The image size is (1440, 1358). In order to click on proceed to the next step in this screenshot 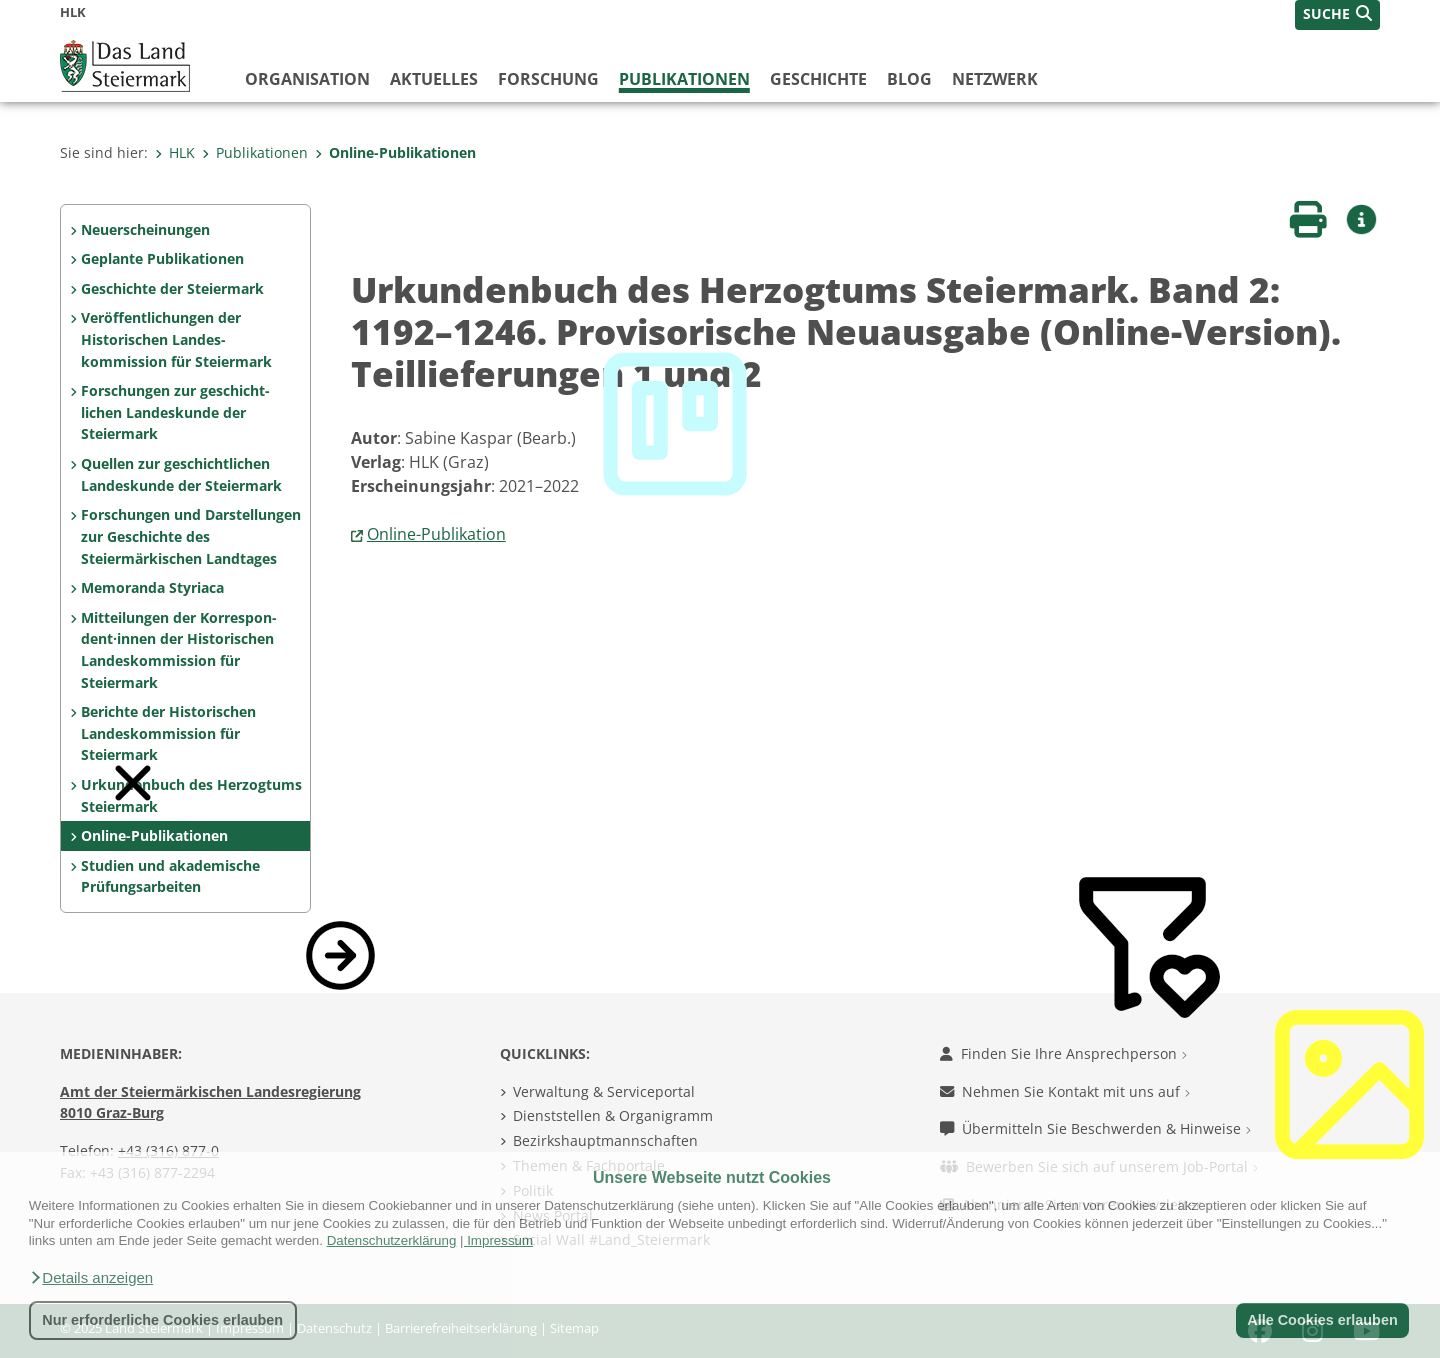, I will do `click(340, 955)`.